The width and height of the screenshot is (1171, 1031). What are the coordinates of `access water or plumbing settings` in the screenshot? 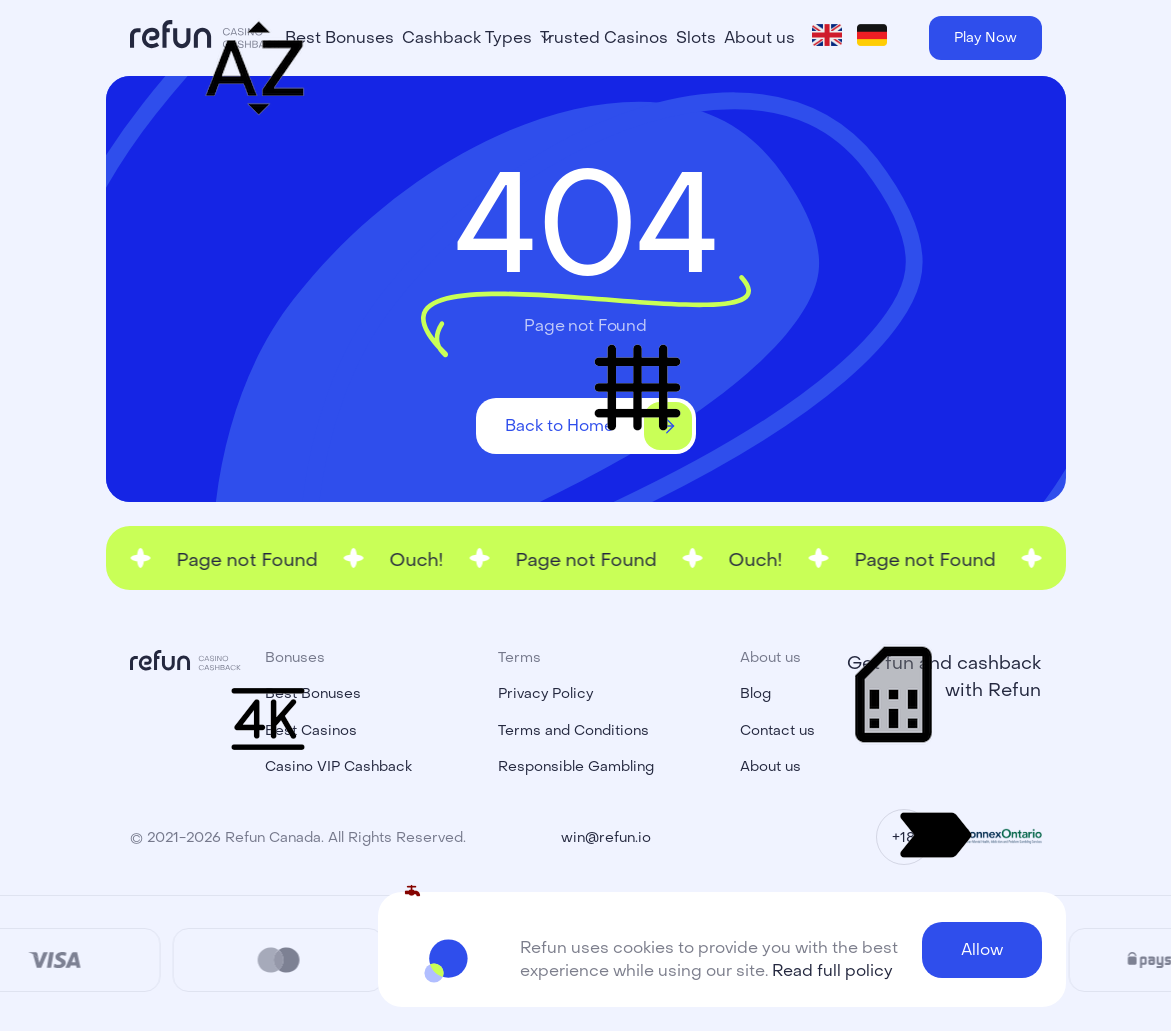 It's located at (412, 891).